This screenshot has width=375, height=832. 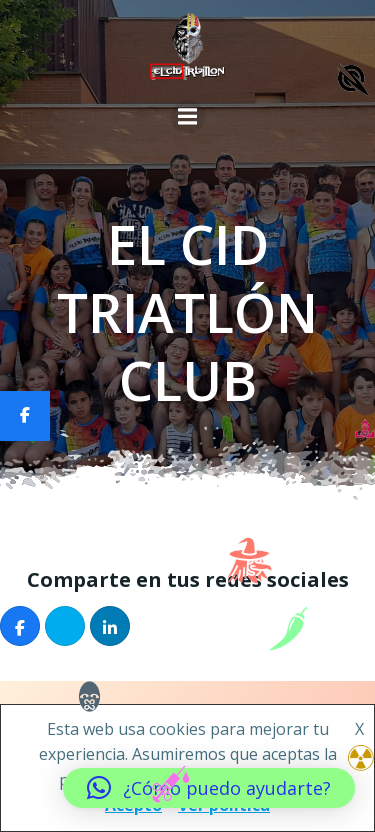 What do you see at coordinates (288, 628) in the screenshot?
I see `indicates spicy or hot content/food item` at bounding box center [288, 628].